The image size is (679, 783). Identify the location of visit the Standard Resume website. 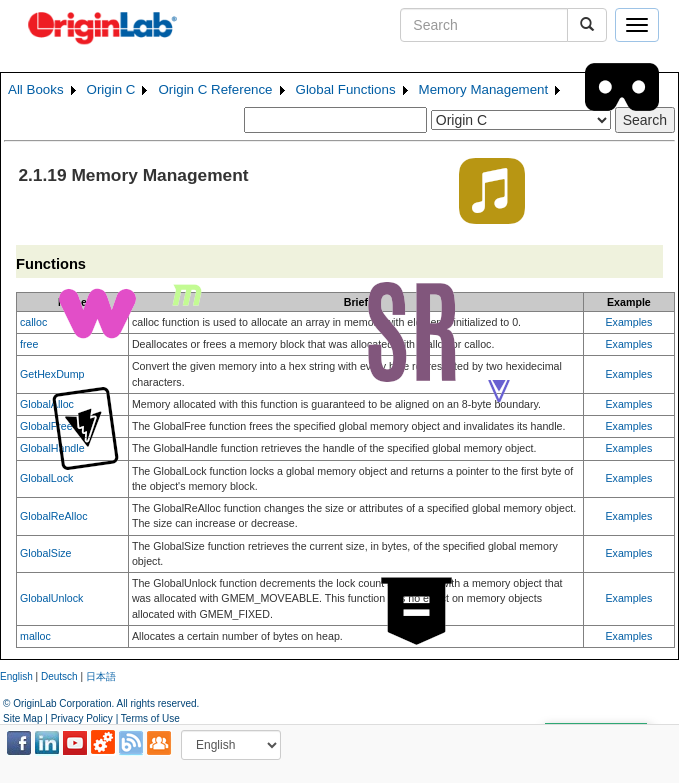
(412, 332).